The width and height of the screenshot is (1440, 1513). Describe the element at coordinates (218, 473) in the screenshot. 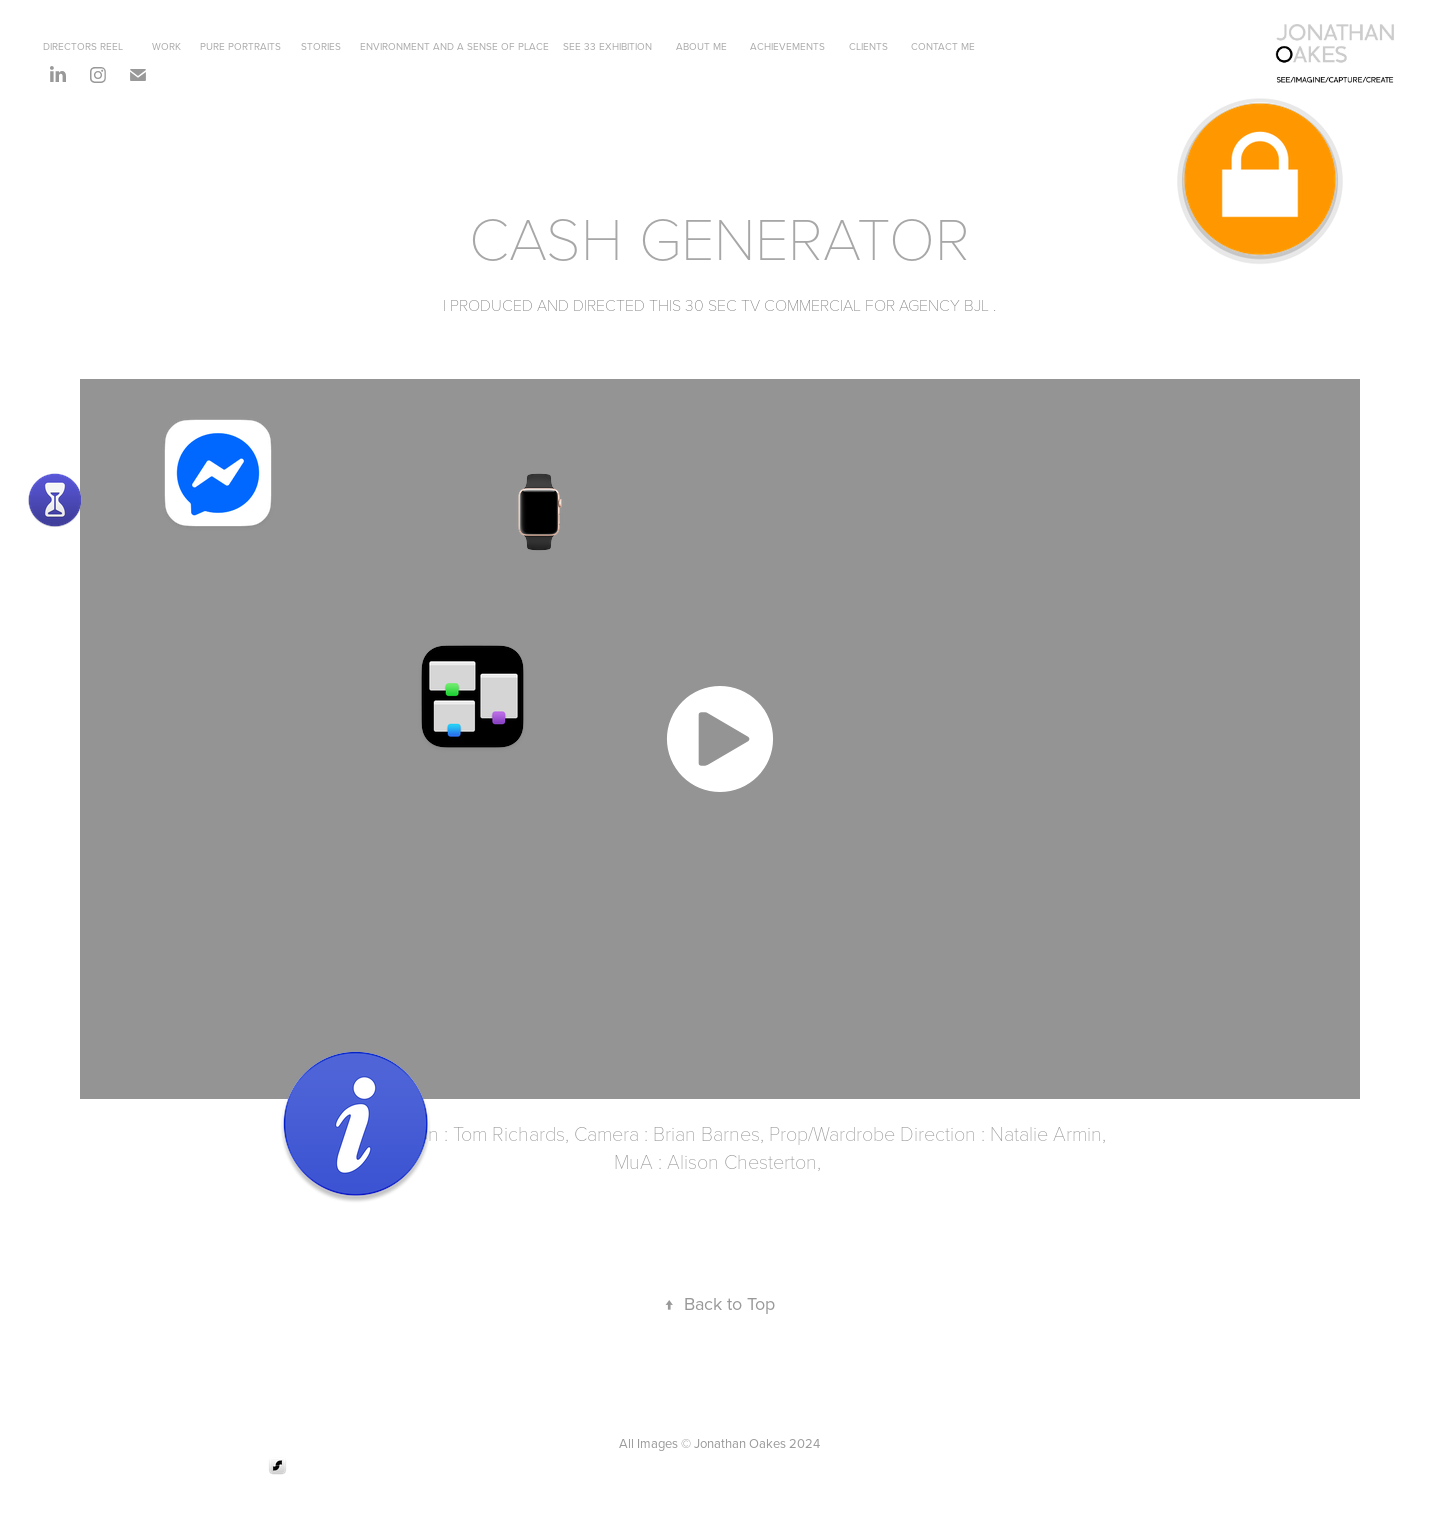

I see `open facebook messenger app` at that location.